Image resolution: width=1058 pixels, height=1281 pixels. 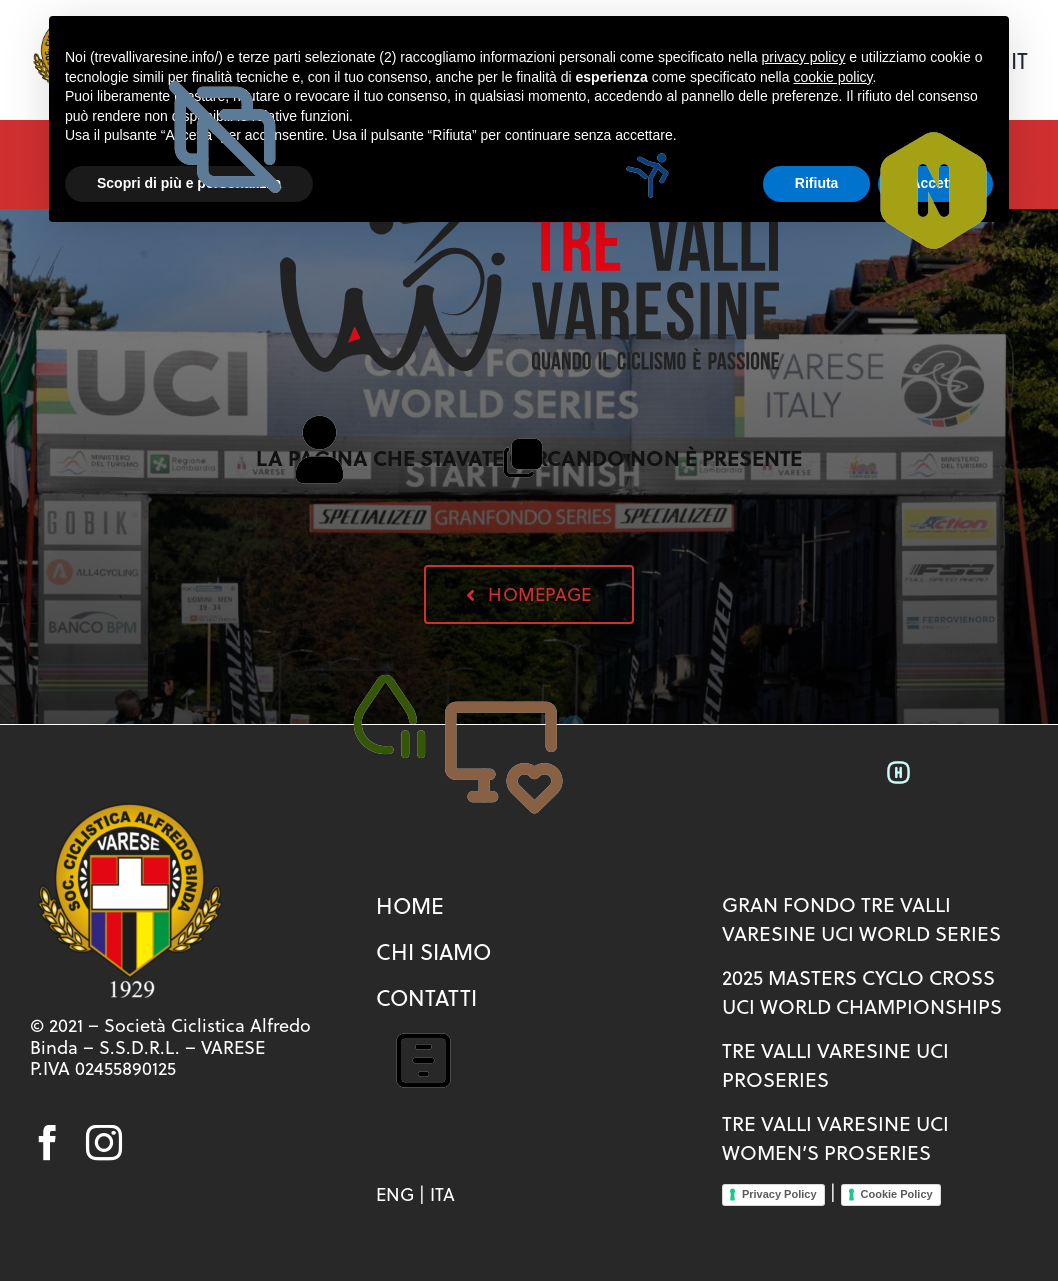 What do you see at coordinates (423, 1060) in the screenshot?
I see `center align content with stretch distribution` at bounding box center [423, 1060].